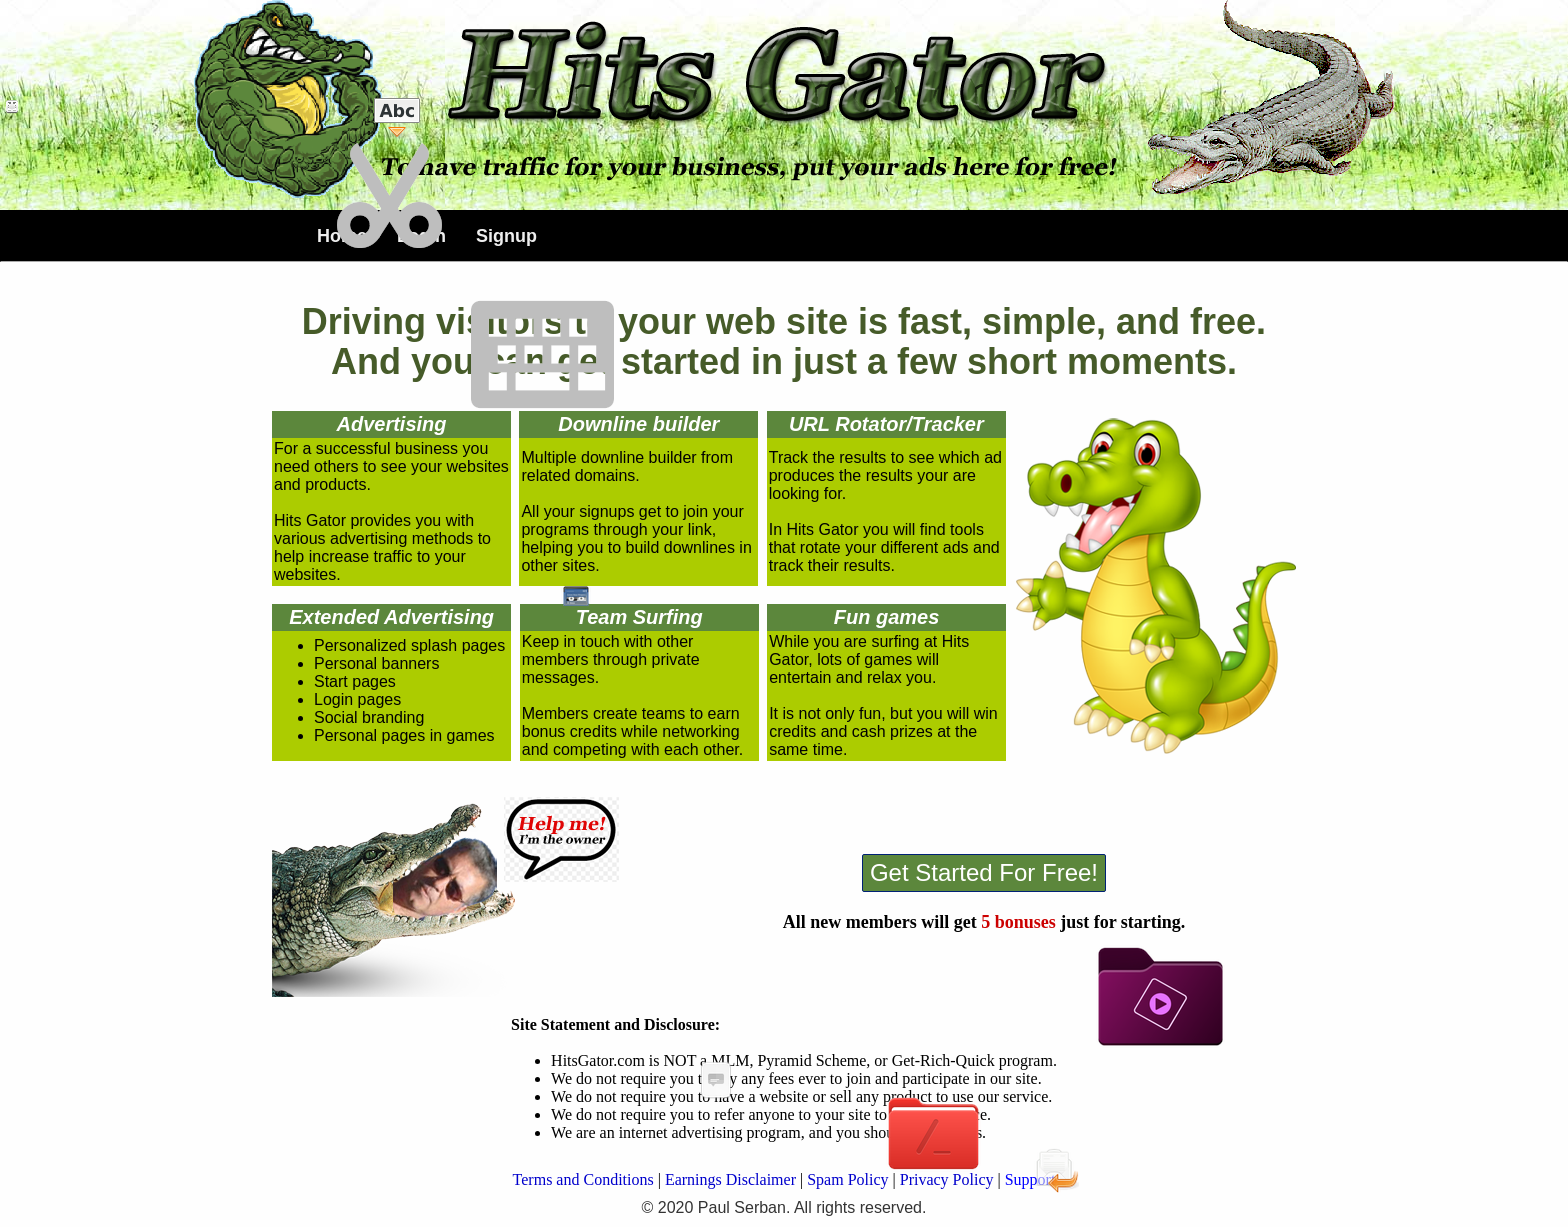 This screenshot has width=1568, height=1227. I want to click on cut selected content to clipboard, so click(389, 195).